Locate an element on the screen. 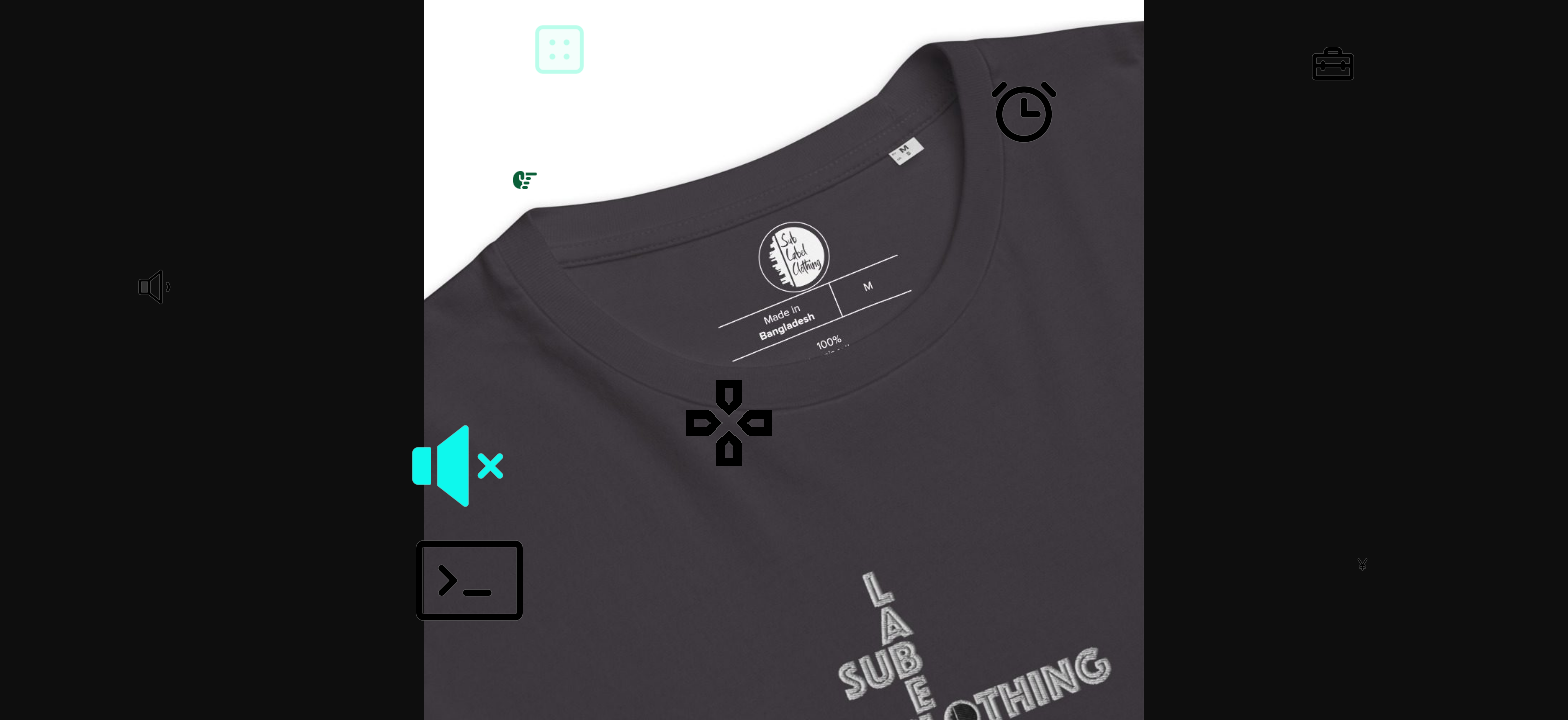 This screenshot has width=1568, height=720. volume set to low level is located at coordinates (157, 287).